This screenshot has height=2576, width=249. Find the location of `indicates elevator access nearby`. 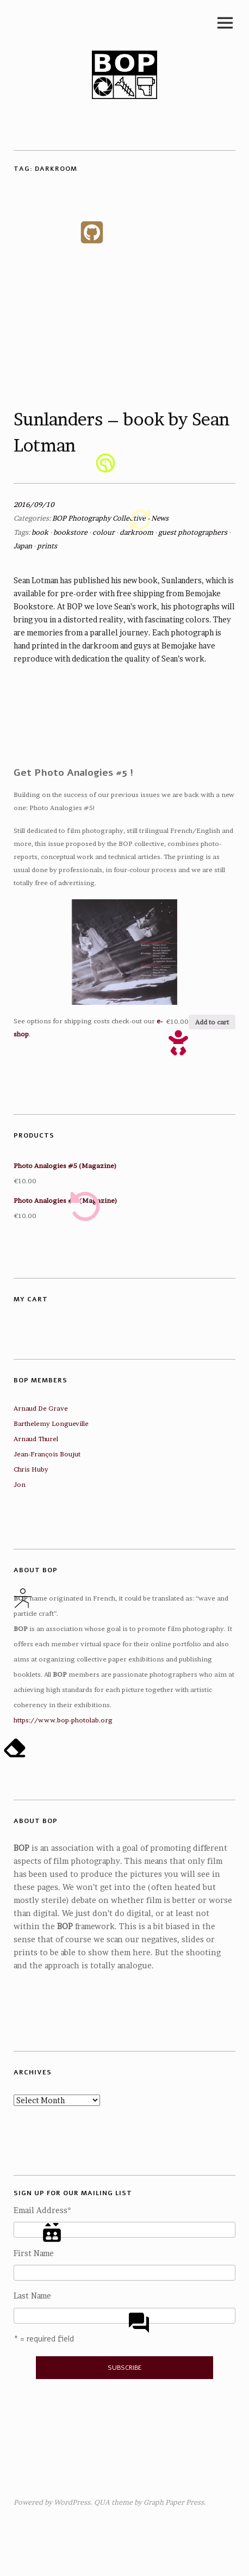

indicates elevator access nearby is located at coordinates (52, 2233).